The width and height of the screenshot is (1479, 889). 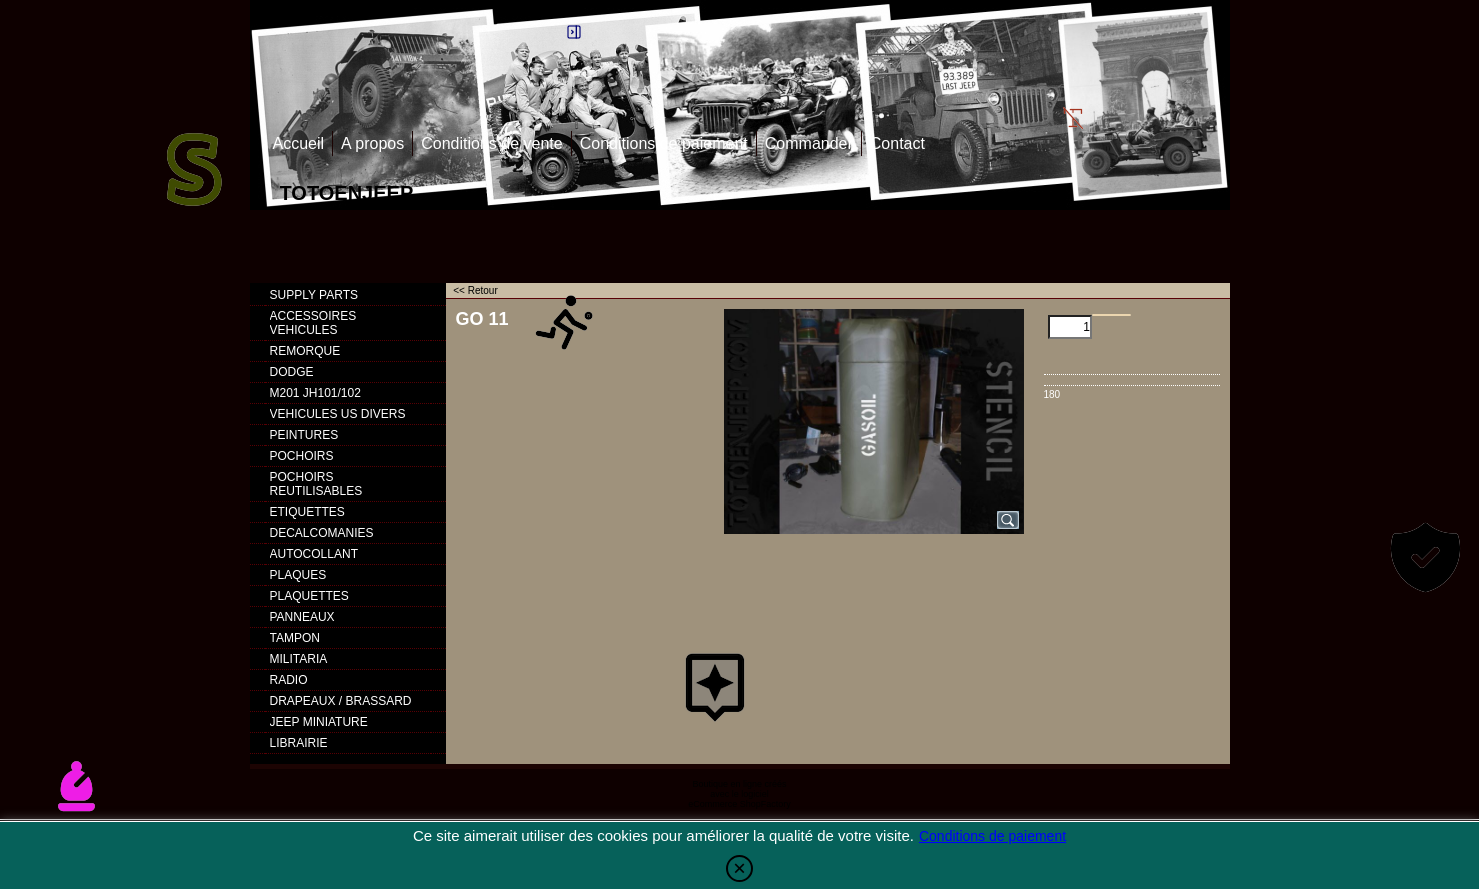 I want to click on connect to Stripe payment services, so click(x=192, y=169).